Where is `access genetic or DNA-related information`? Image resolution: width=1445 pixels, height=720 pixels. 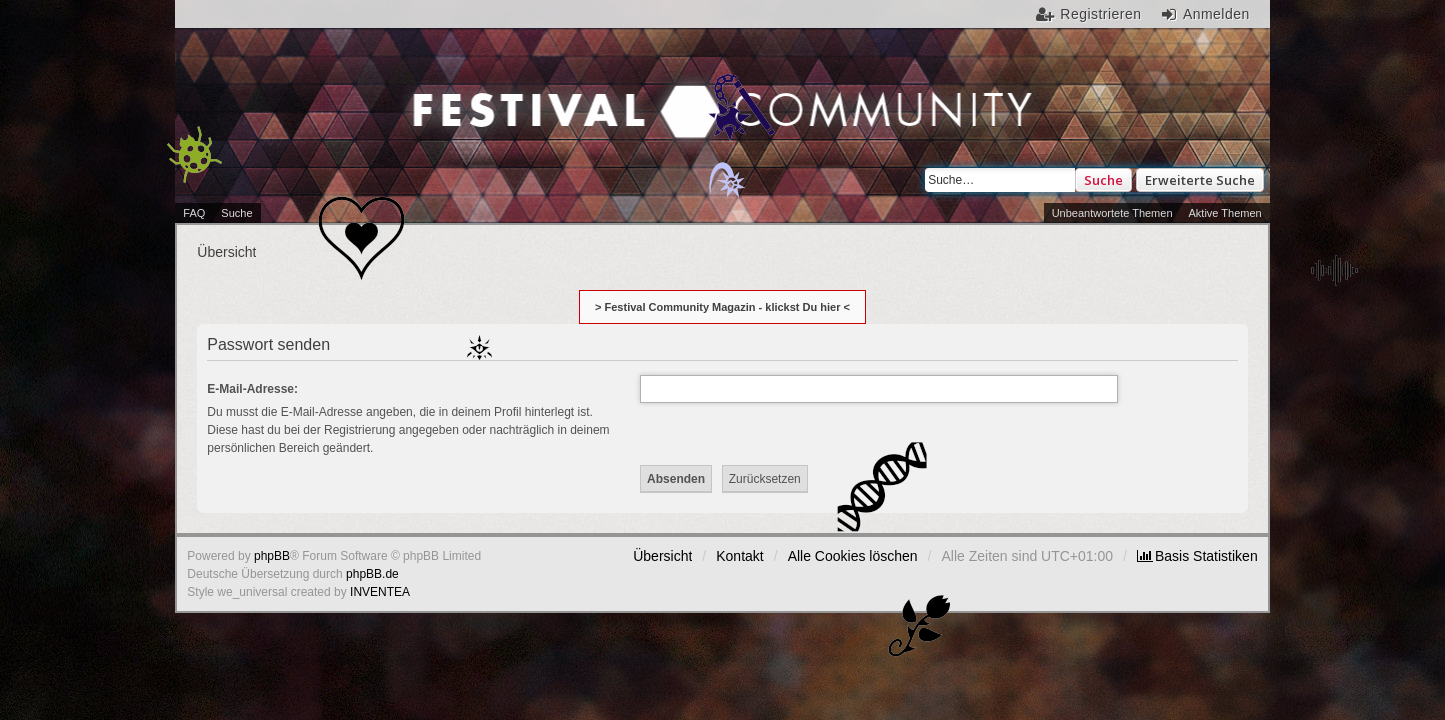 access genetic or DNA-related information is located at coordinates (882, 487).